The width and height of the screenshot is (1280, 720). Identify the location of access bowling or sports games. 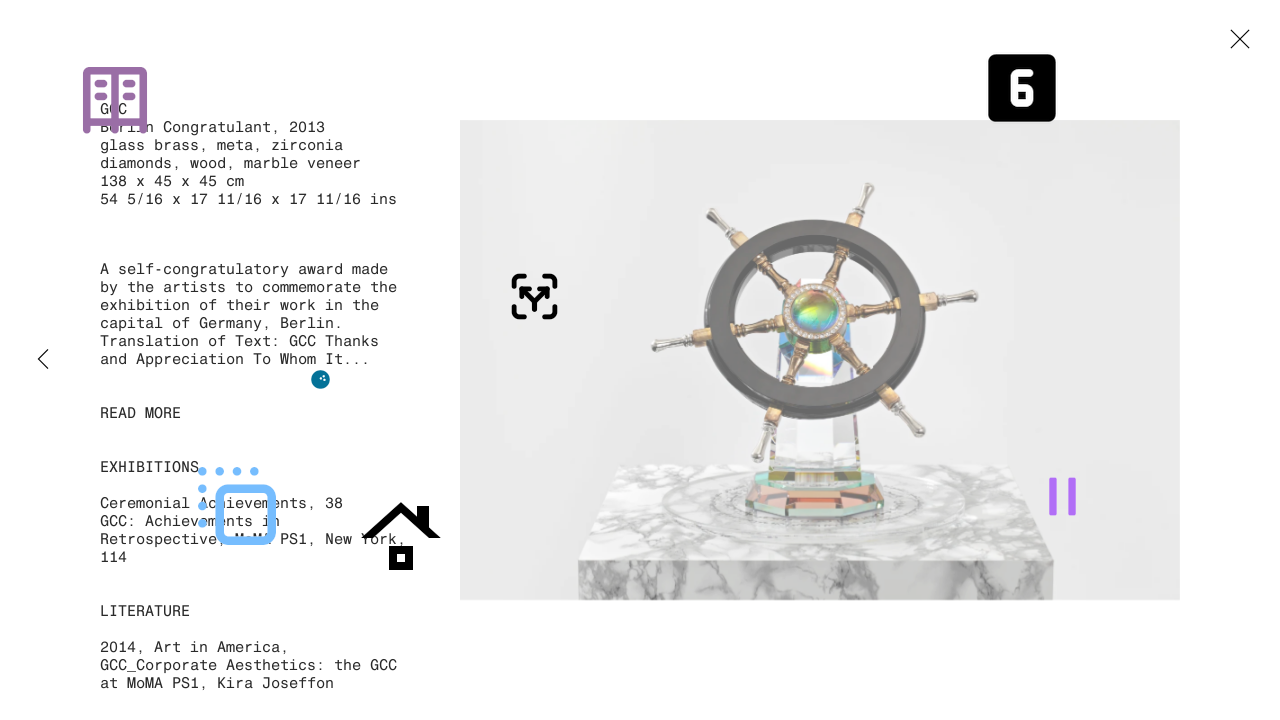
(320, 379).